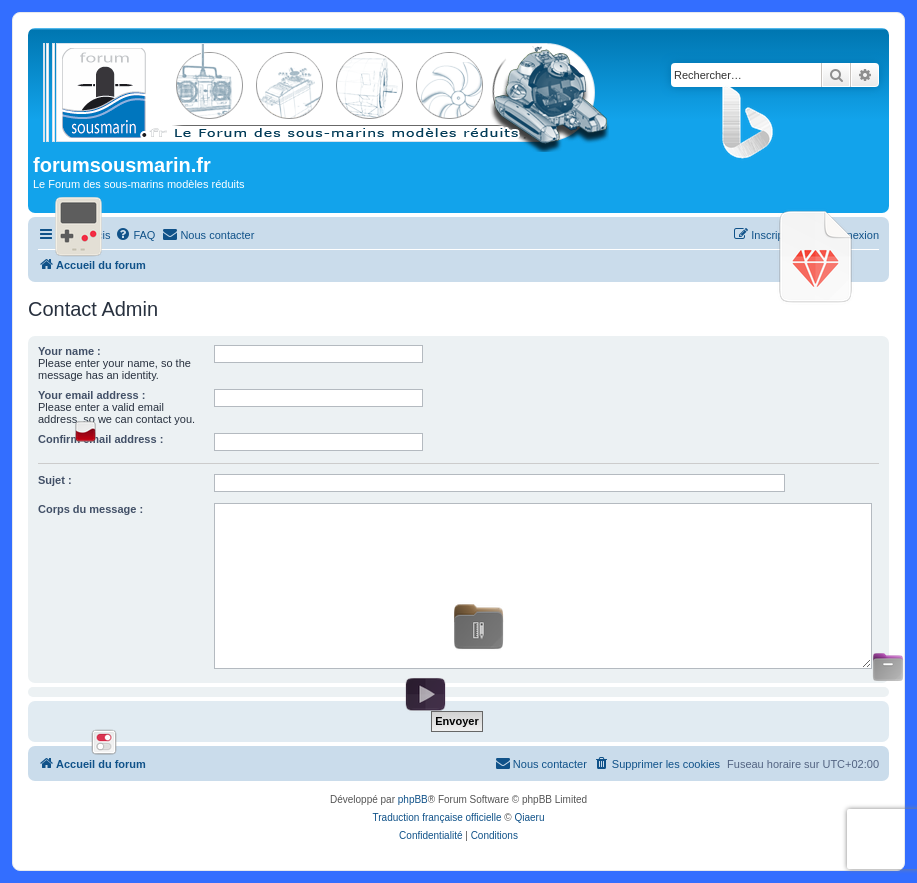 The height and width of the screenshot is (883, 917). What do you see at coordinates (888, 667) in the screenshot?
I see `open the nautilus file manager` at bounding box center [888, 667].